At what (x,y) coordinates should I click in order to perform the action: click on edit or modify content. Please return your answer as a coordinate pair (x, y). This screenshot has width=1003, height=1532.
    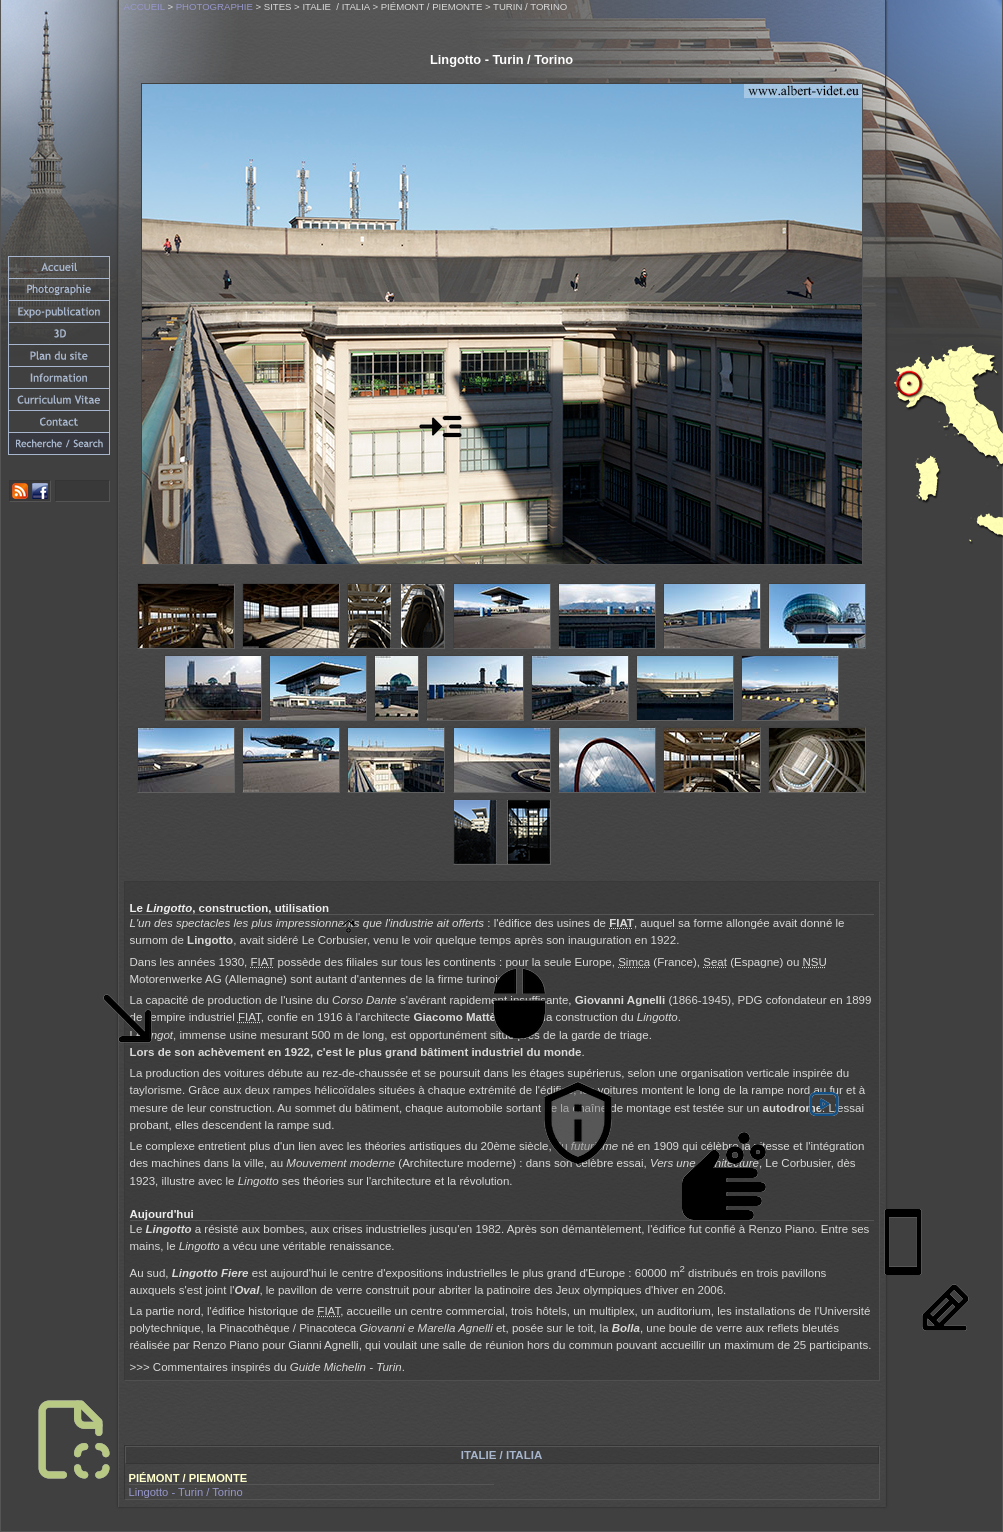
    Looking at the image, I should click on (944, 1308).